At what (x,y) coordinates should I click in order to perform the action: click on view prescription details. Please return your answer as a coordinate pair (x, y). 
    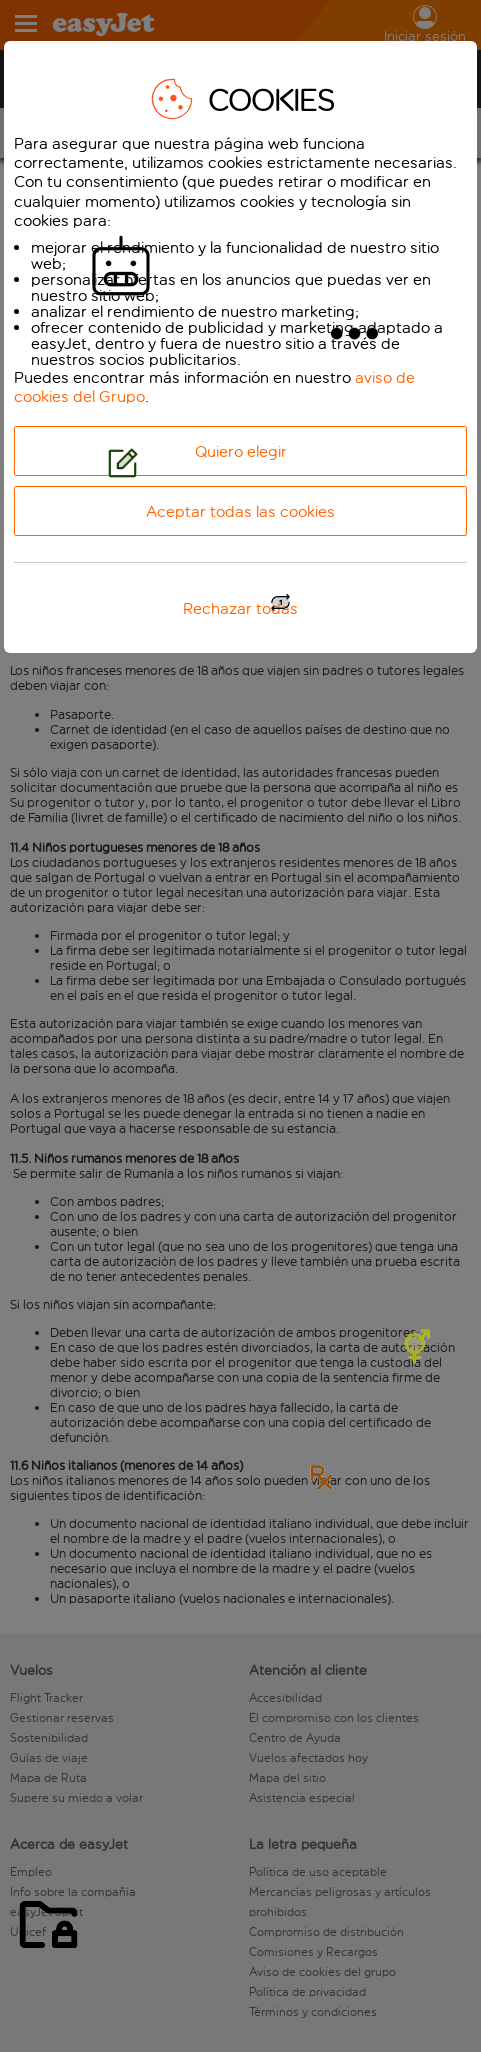
    Looking at the image, I should click on (321, 1477).